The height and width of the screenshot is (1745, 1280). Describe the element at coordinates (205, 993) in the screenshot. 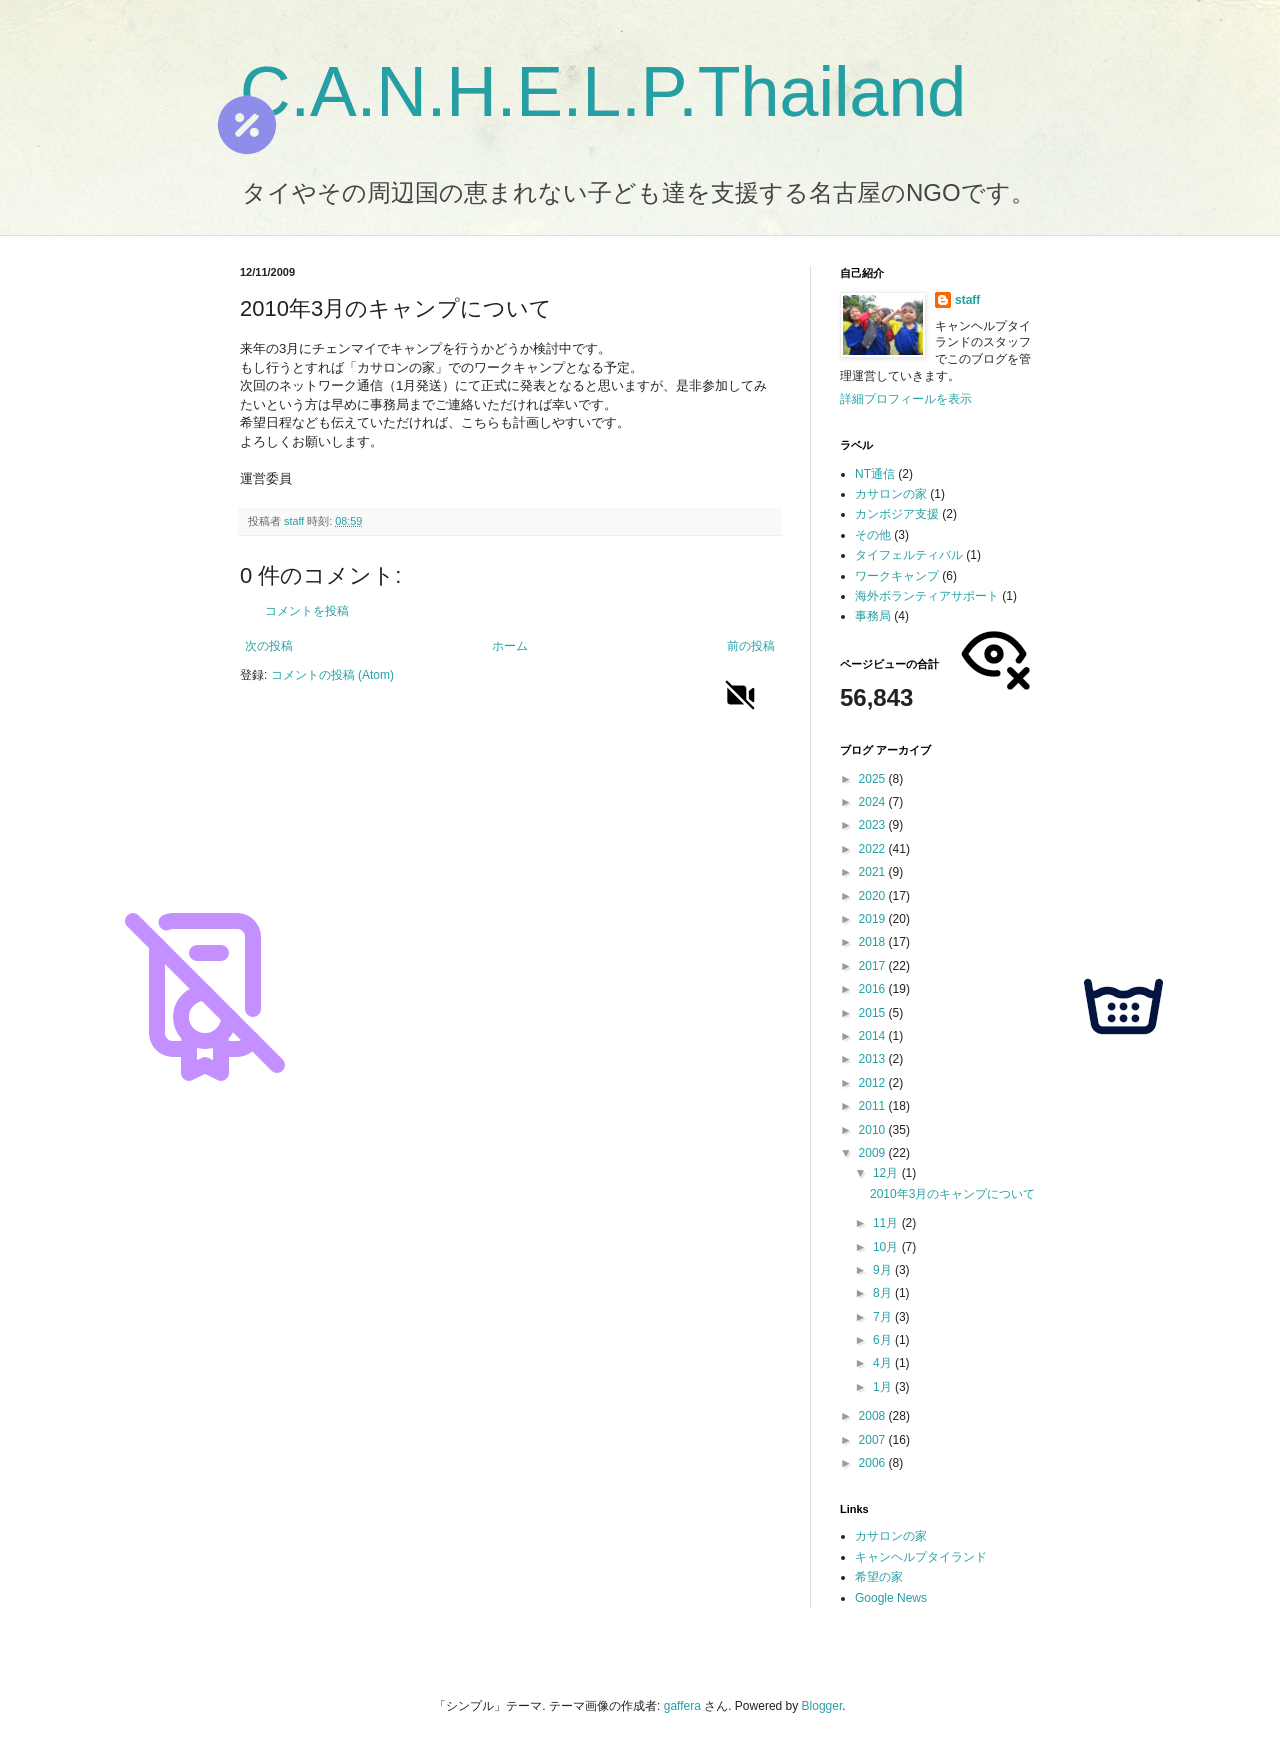

I see `certificate or credential unavailable` at that location.